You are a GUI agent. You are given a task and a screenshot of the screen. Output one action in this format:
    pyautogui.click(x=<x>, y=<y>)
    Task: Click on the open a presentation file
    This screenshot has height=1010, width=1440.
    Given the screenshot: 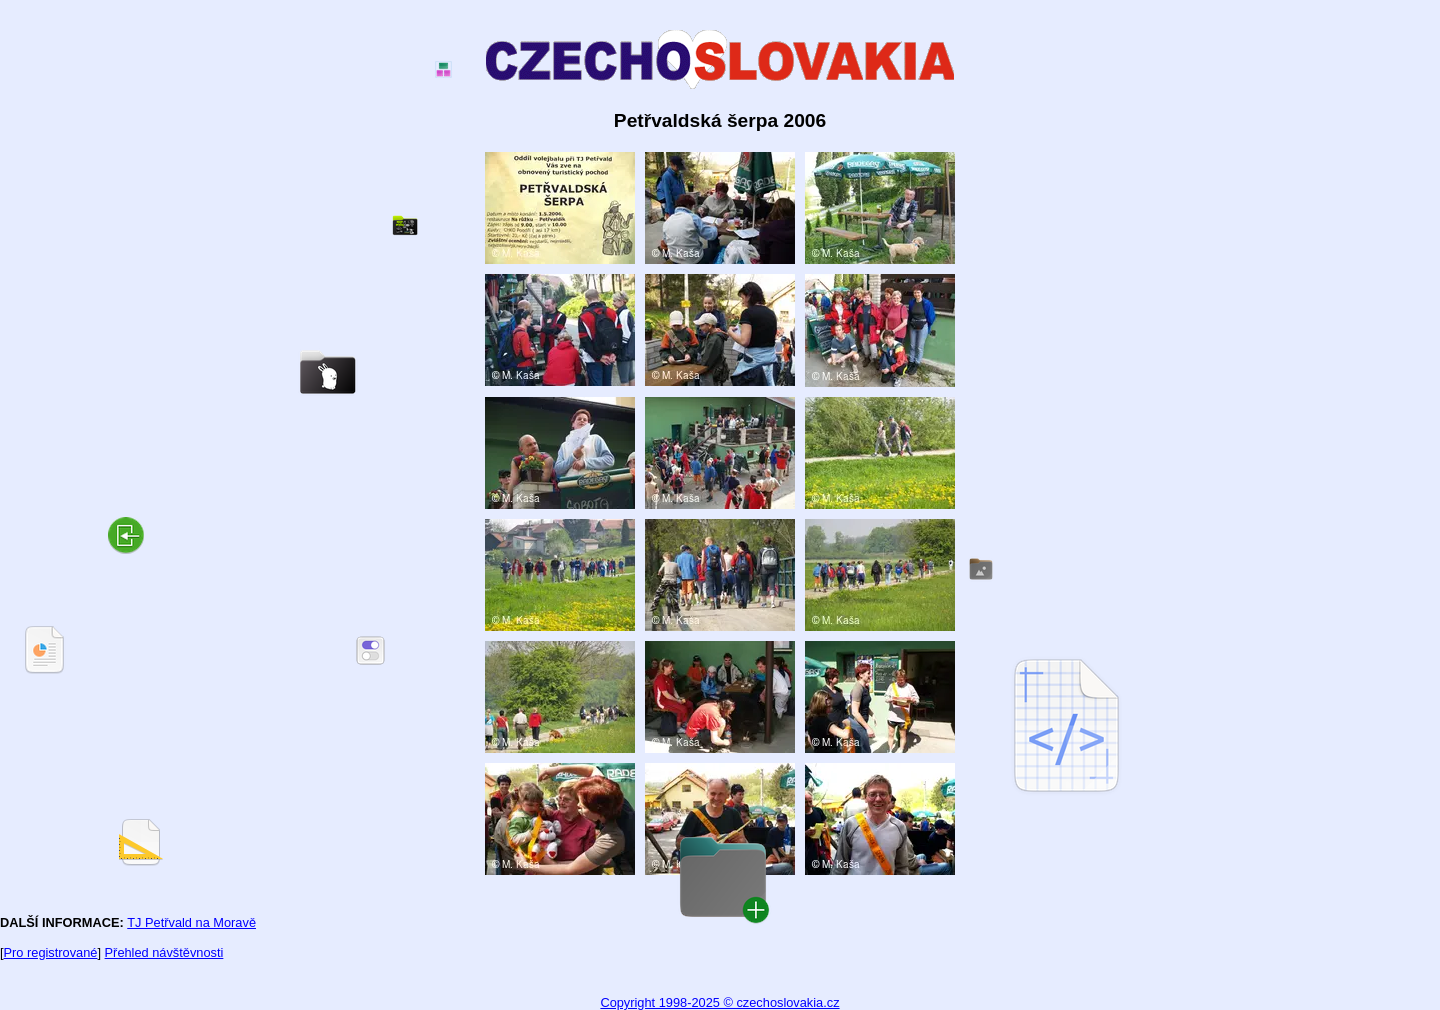 What is the action you would take?
    pyautogui.click(x=44, y=649)
    